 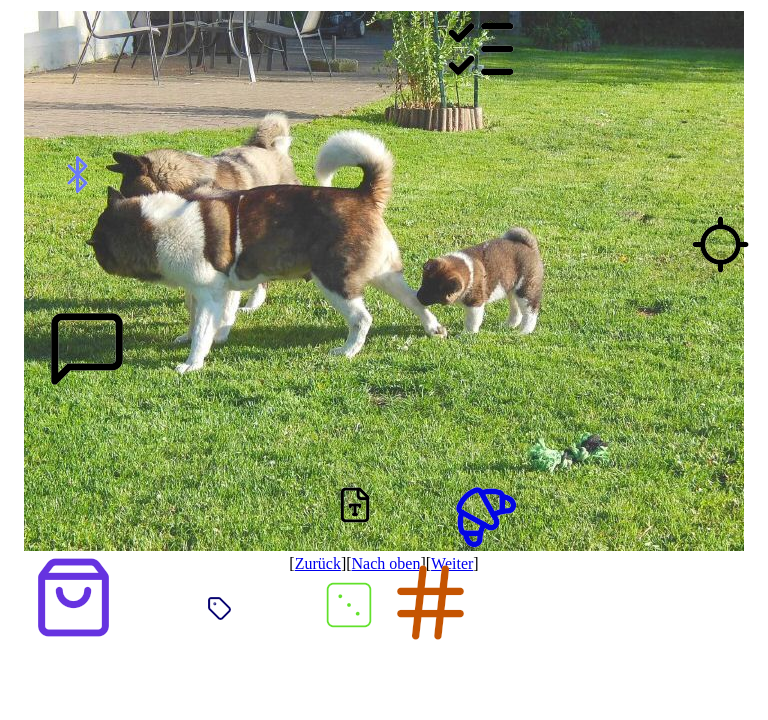 I want to click on view your shopping cart, so click(x=73, y=597).